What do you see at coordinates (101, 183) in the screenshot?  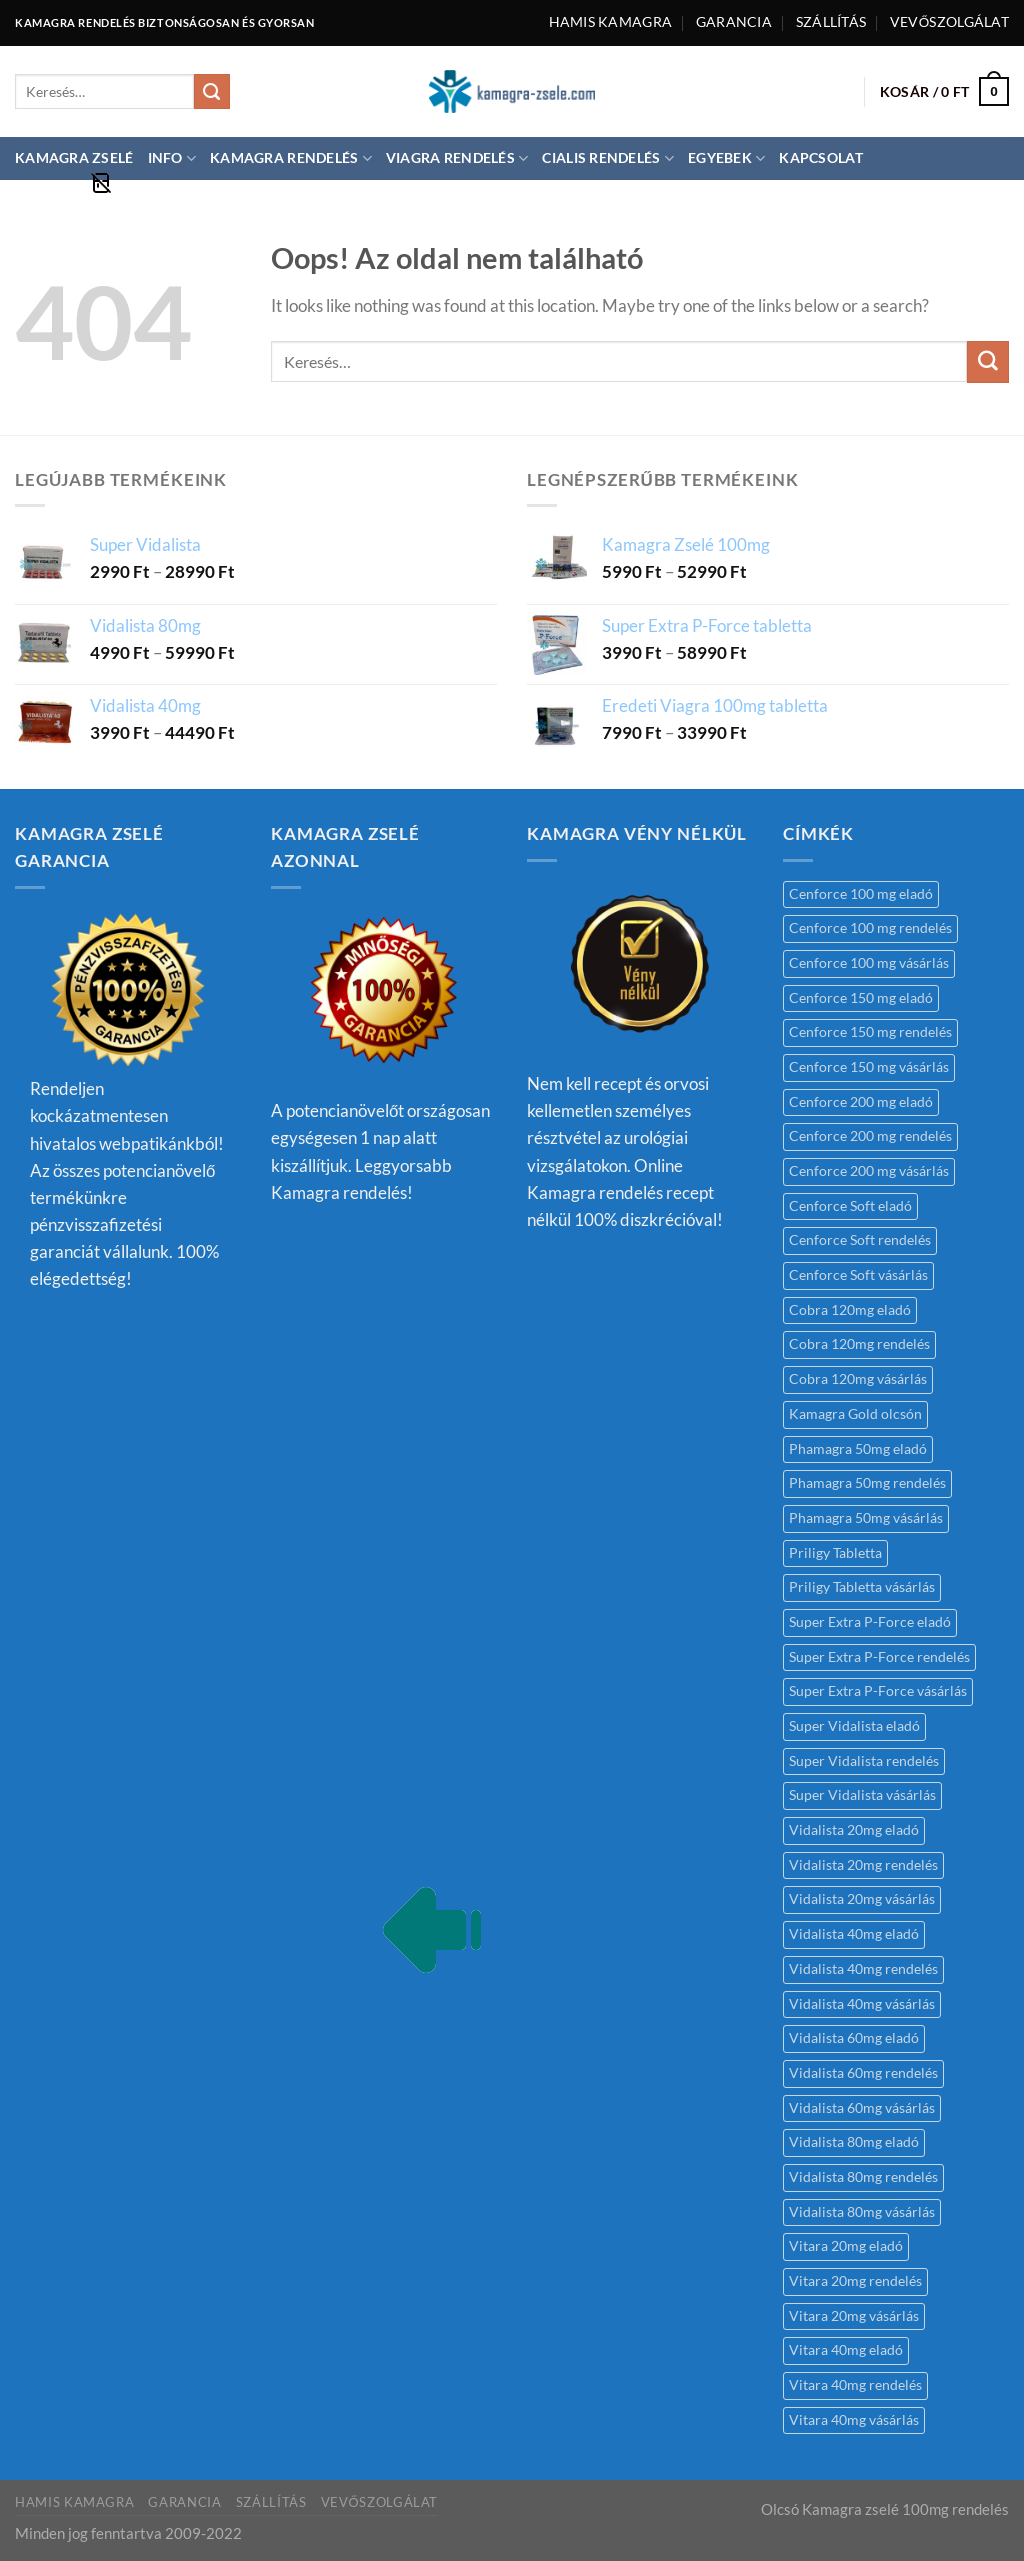 I see `refrigerator or cooling feature disabled` at bounding box center [101, 183].